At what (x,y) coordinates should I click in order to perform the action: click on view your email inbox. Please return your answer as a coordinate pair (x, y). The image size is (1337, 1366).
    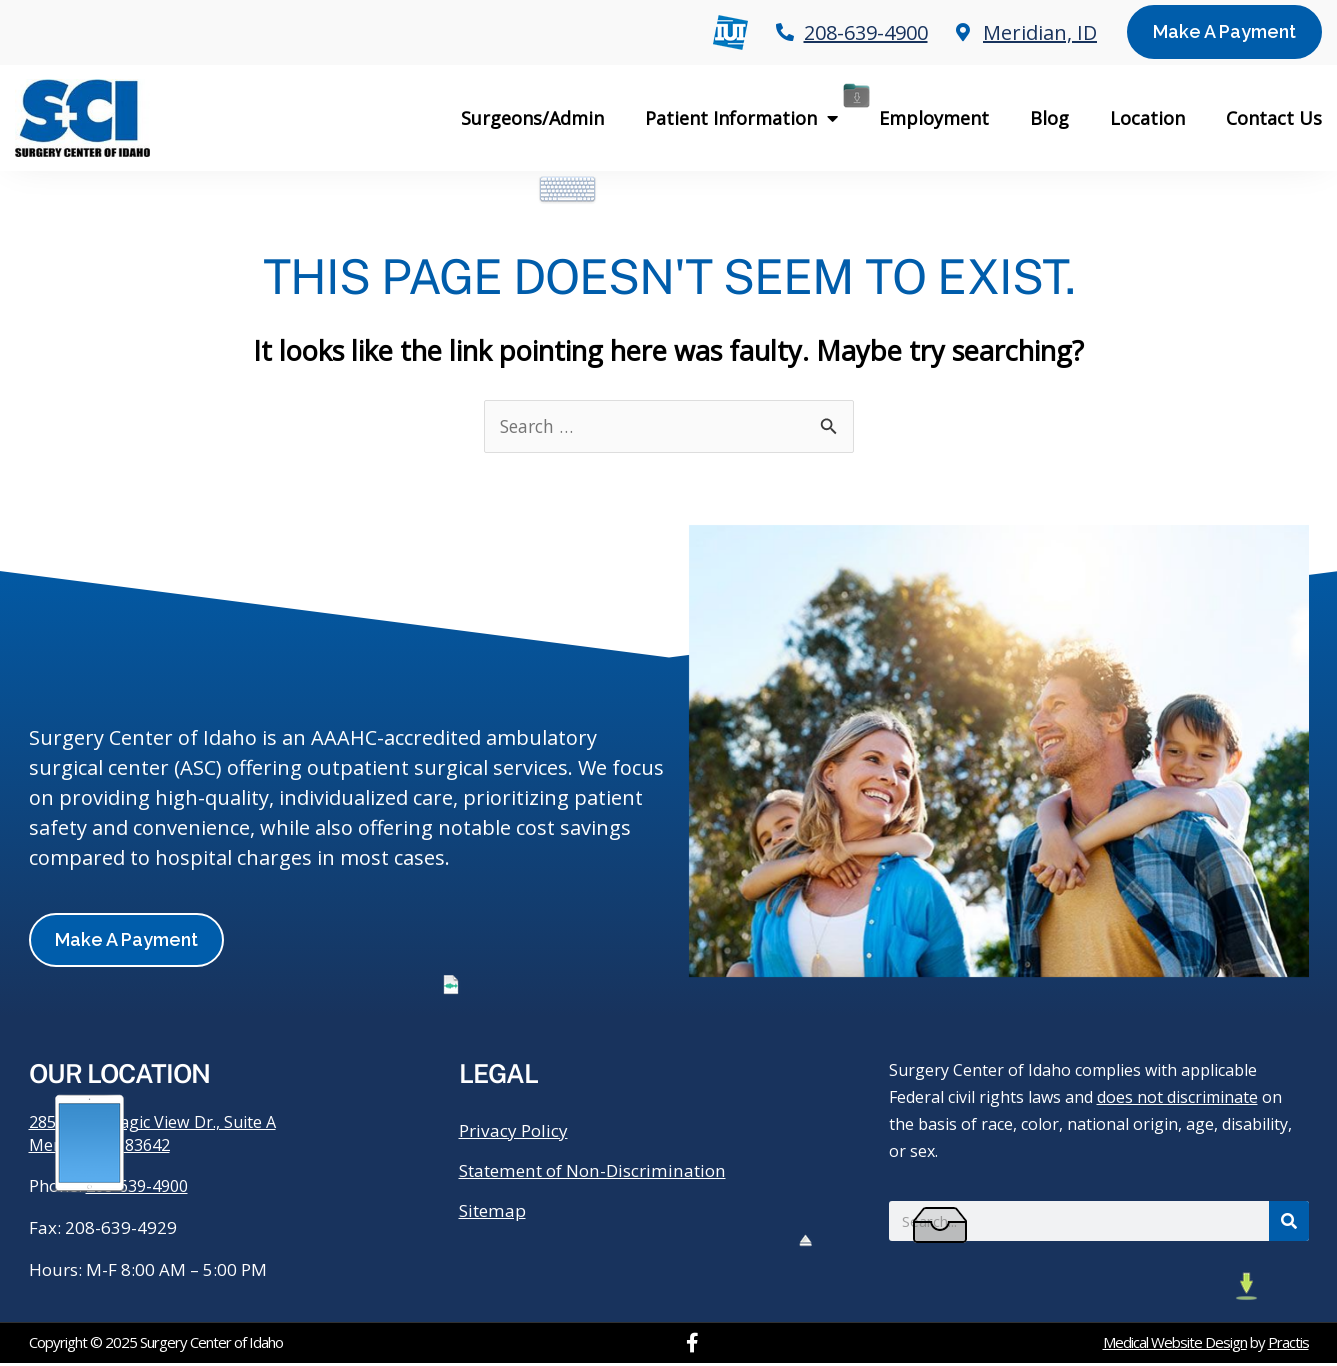
    Looking at the image, I should click on (940, 1225).